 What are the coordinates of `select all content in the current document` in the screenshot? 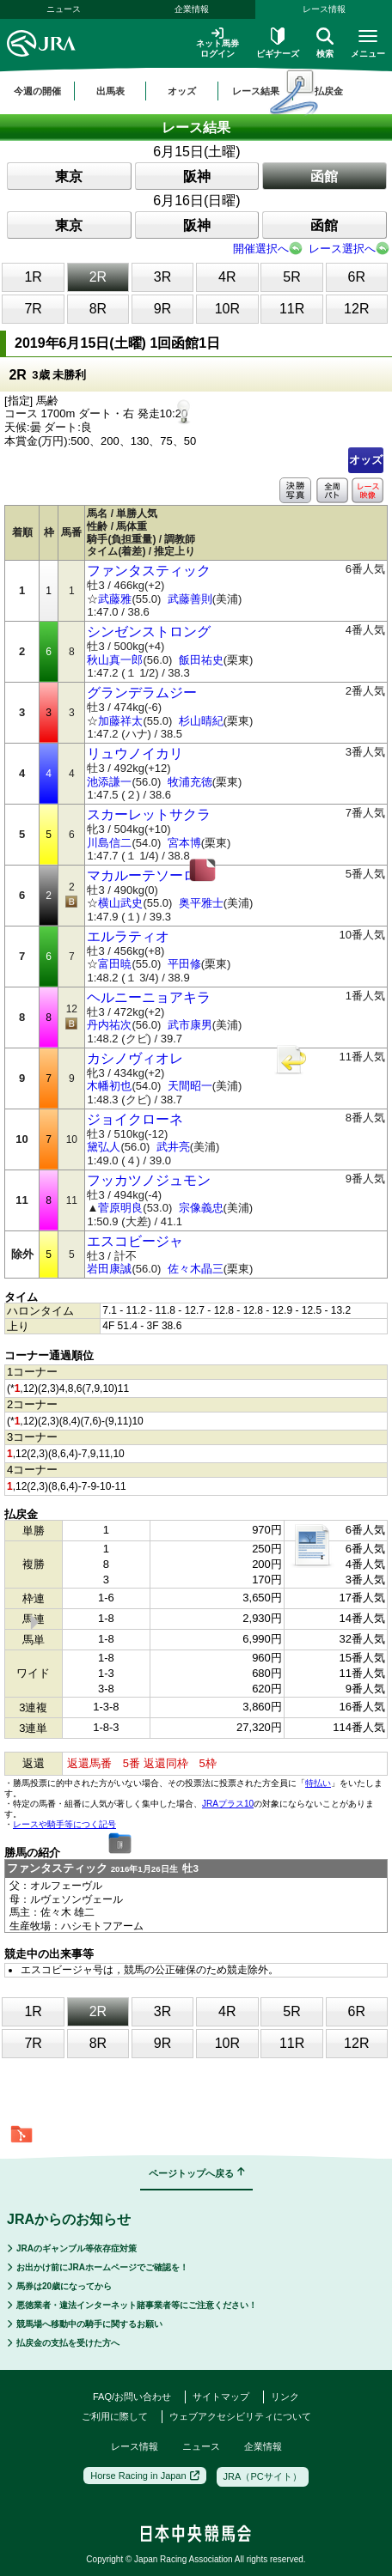 It's located at (313, 1545).